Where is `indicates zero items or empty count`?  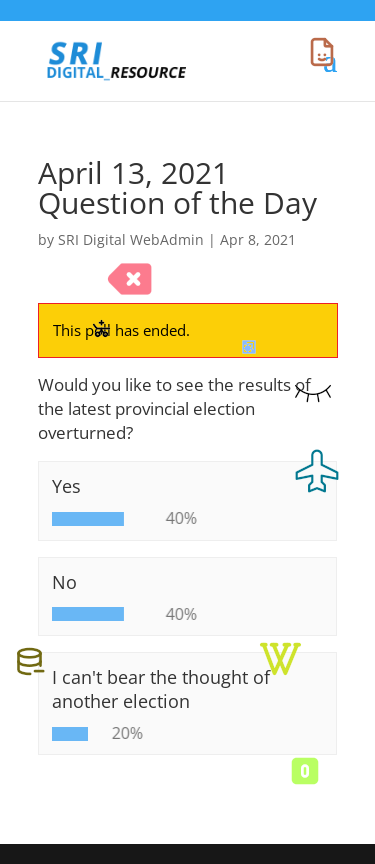
indicates zero items or empty count is located at coordinates (305, 771).